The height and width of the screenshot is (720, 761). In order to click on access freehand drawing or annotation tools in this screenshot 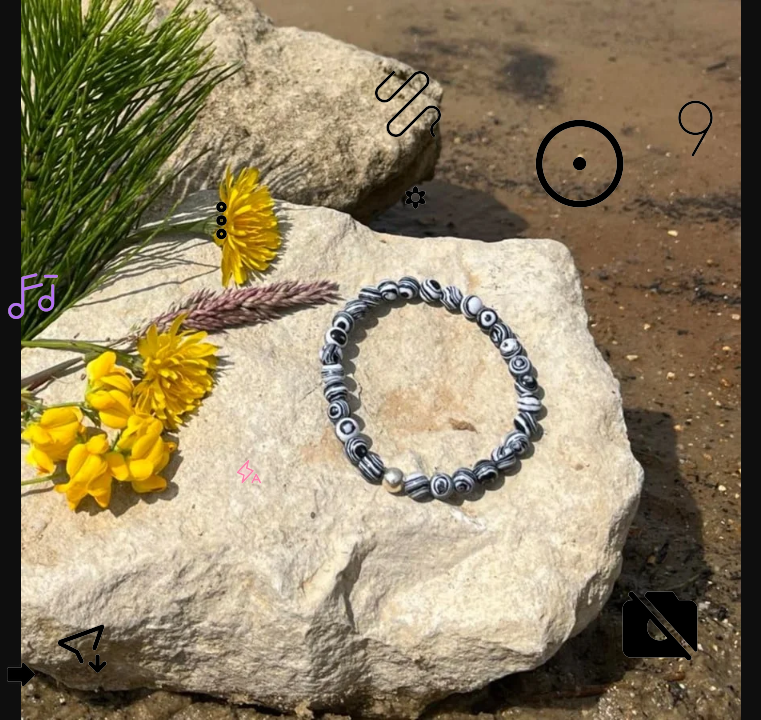, I will do `click(408, 104)`.